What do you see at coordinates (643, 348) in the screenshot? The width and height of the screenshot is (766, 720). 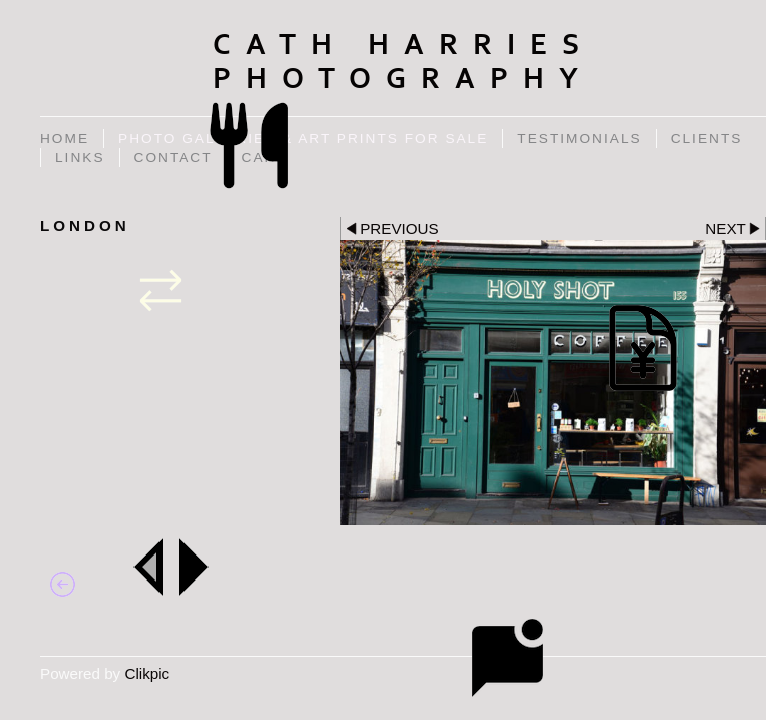 I see `view yen currency document` at bounding box center [643, 348].